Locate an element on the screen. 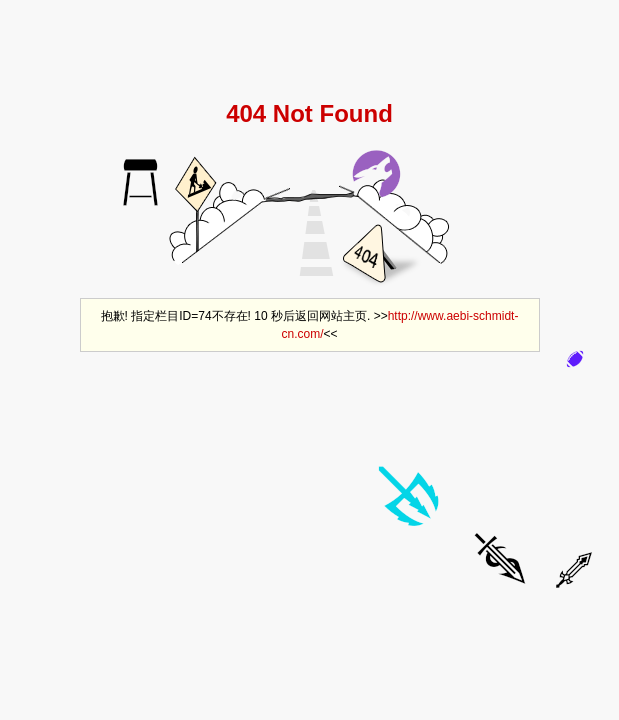 Image resolution: width=619 pixels, height=720 pixels. bar seating or stool furniture option is located at coordinates (140, 181).